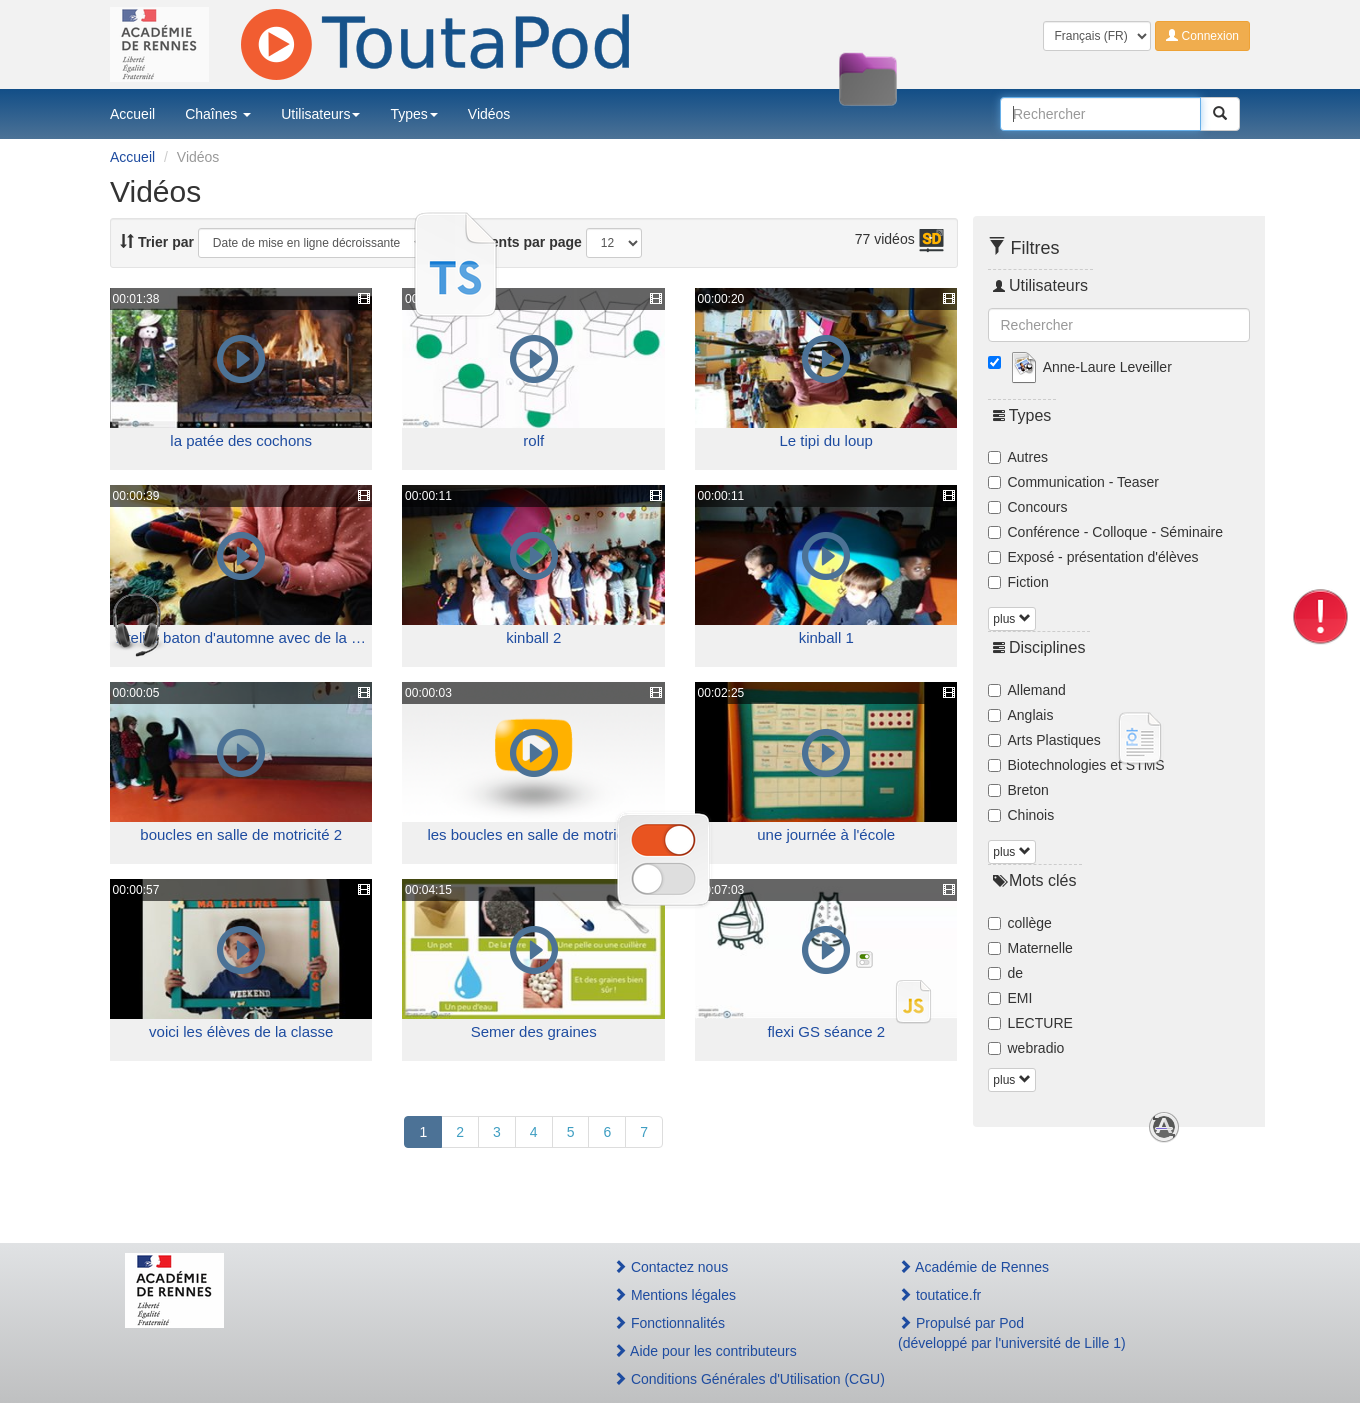 The height and width of the screenshot is (1403, 1360). I want to click on audio headset device connected, so click(136, 624).